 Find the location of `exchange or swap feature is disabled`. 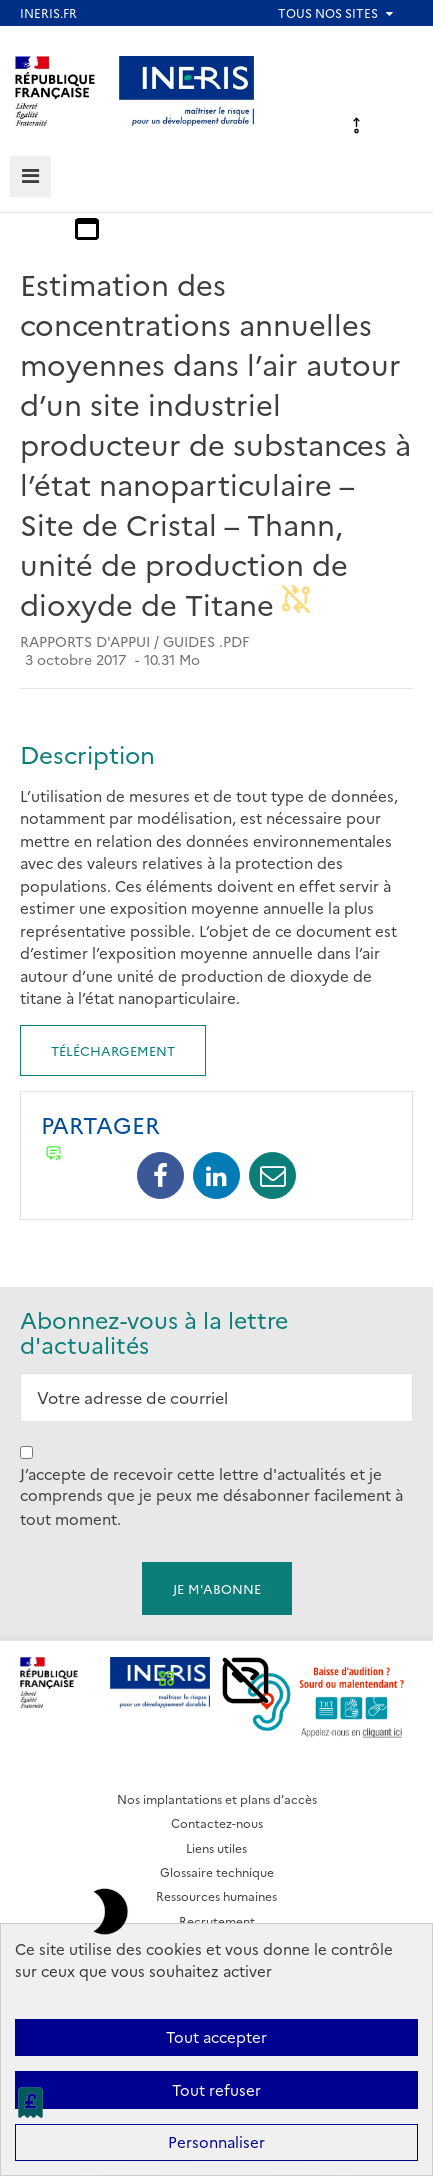

exchange or swap feature is disabled is located at coordinates (296, 599).